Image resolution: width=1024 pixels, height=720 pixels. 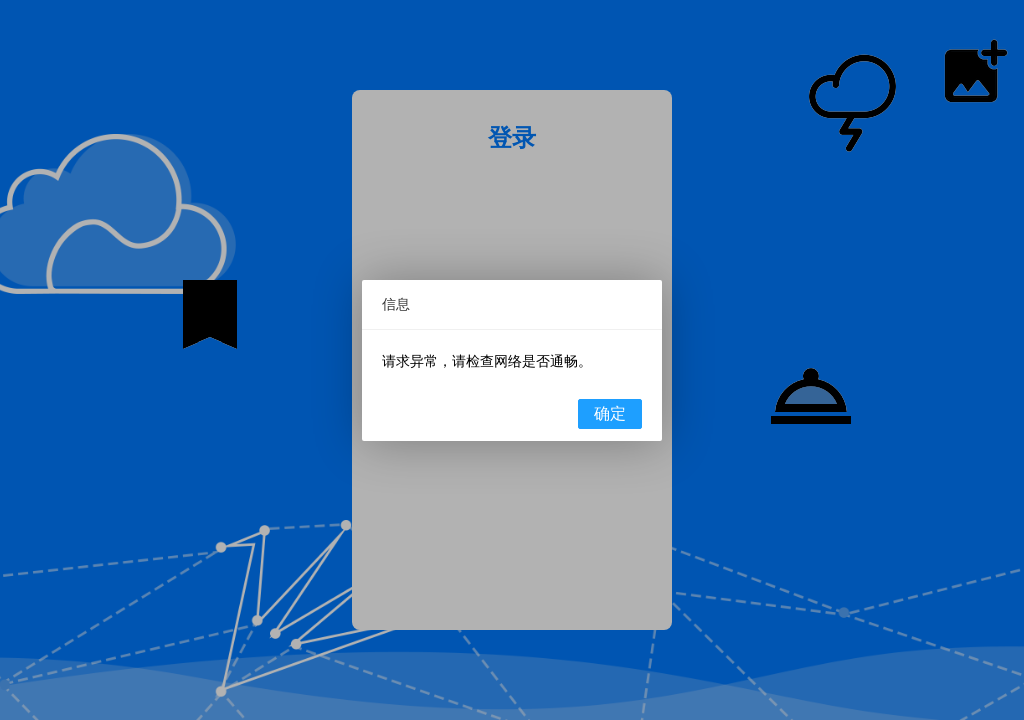 What do you see at coordinates (974, 72) in the screenshot?
I see `add a new photo to your collection` at bounding box center [974, 72].